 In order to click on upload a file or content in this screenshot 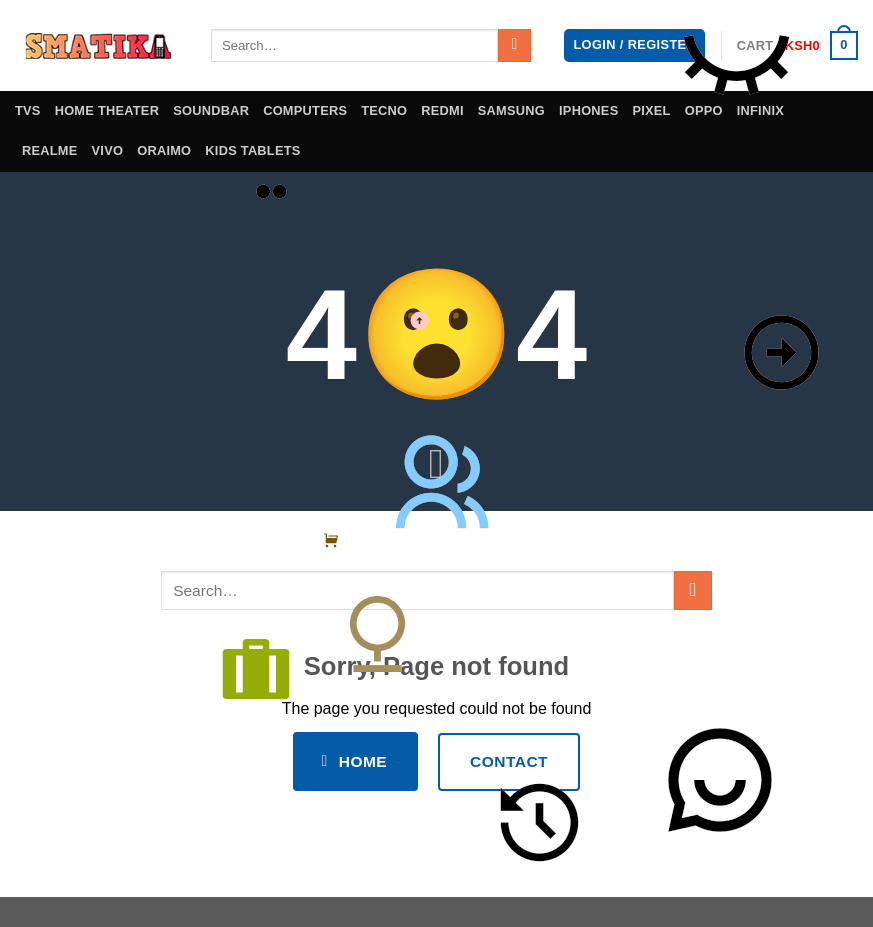, I will do `click(419, 320)`.